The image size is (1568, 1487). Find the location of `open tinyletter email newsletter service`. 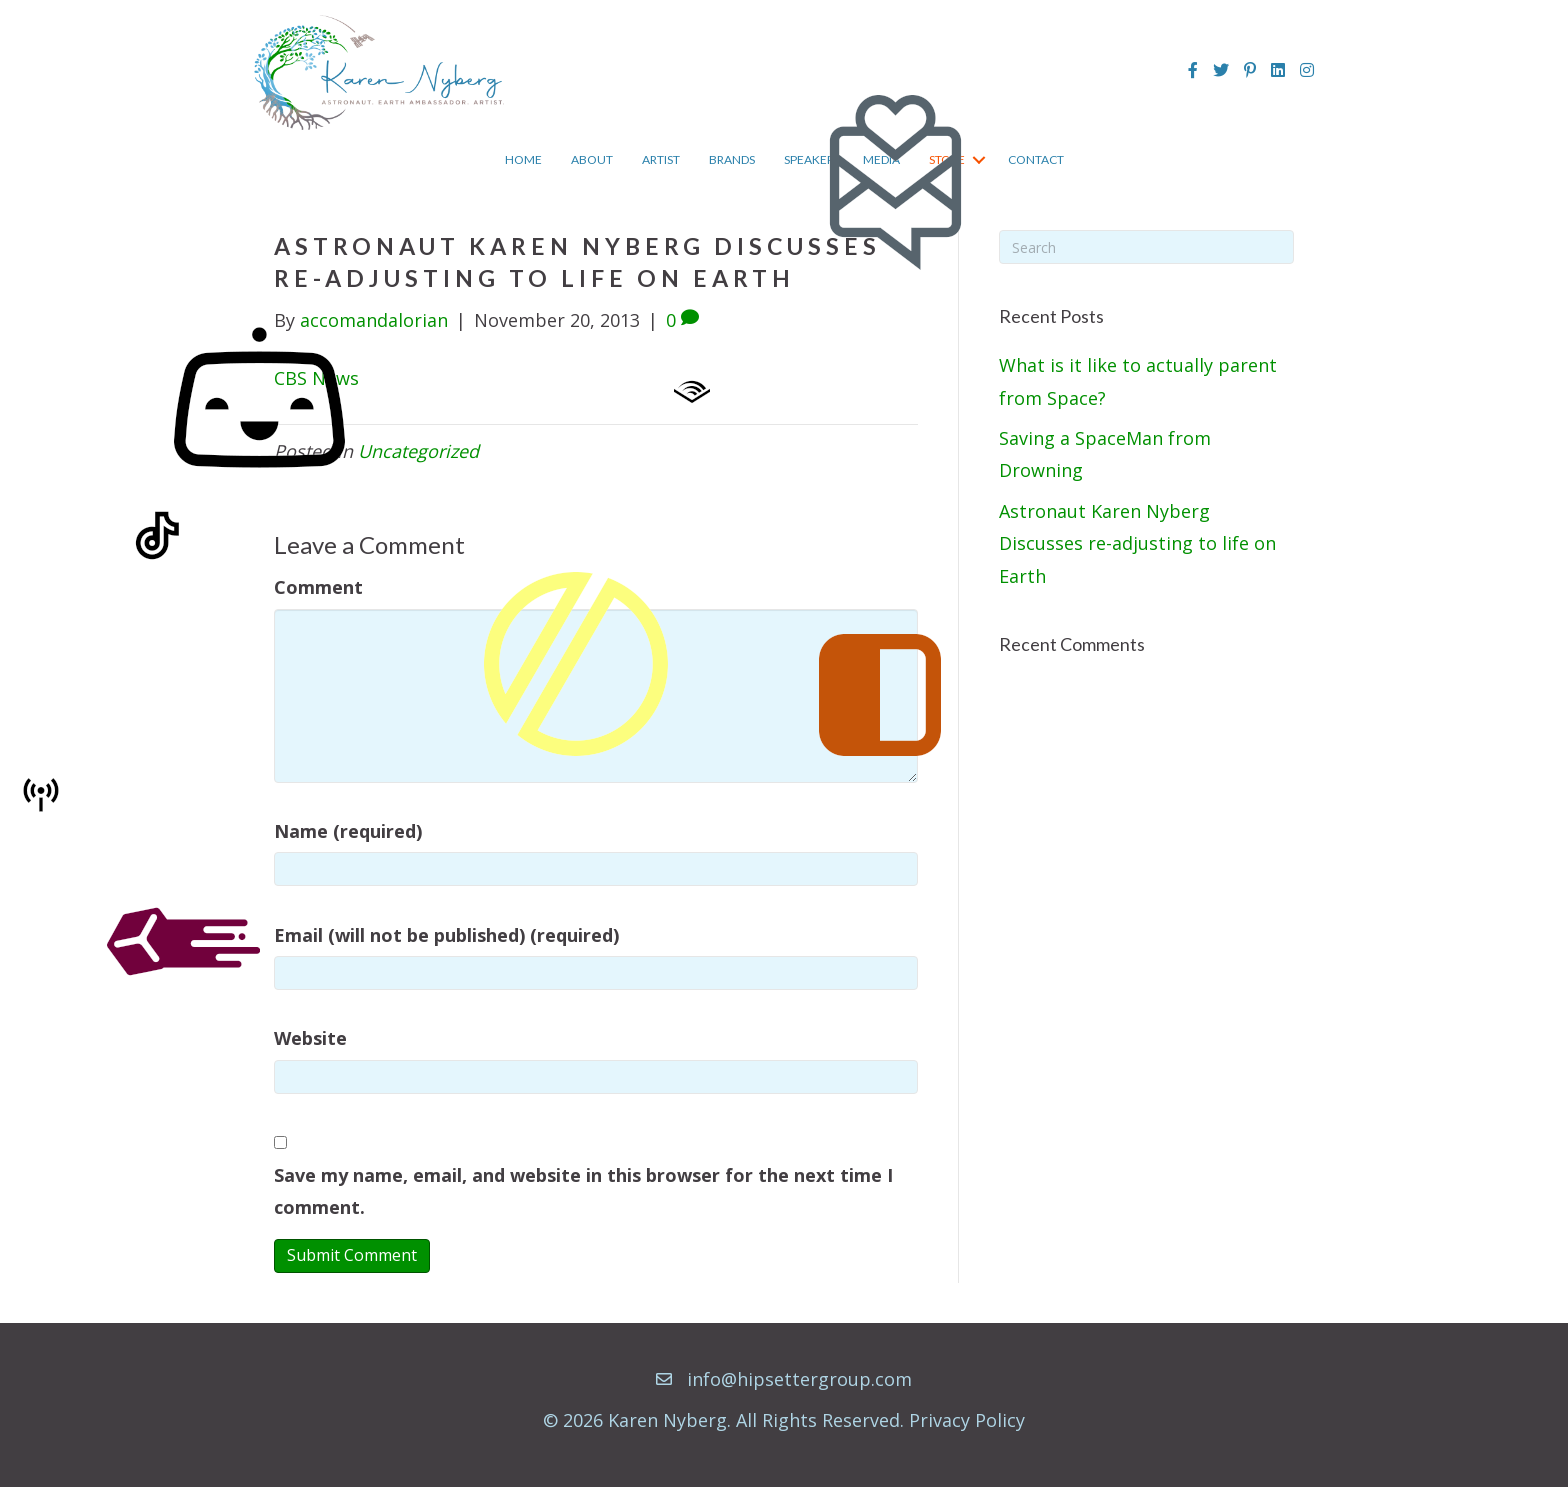

open tinyletter email newsletter service is located at coordinates (895, 182).